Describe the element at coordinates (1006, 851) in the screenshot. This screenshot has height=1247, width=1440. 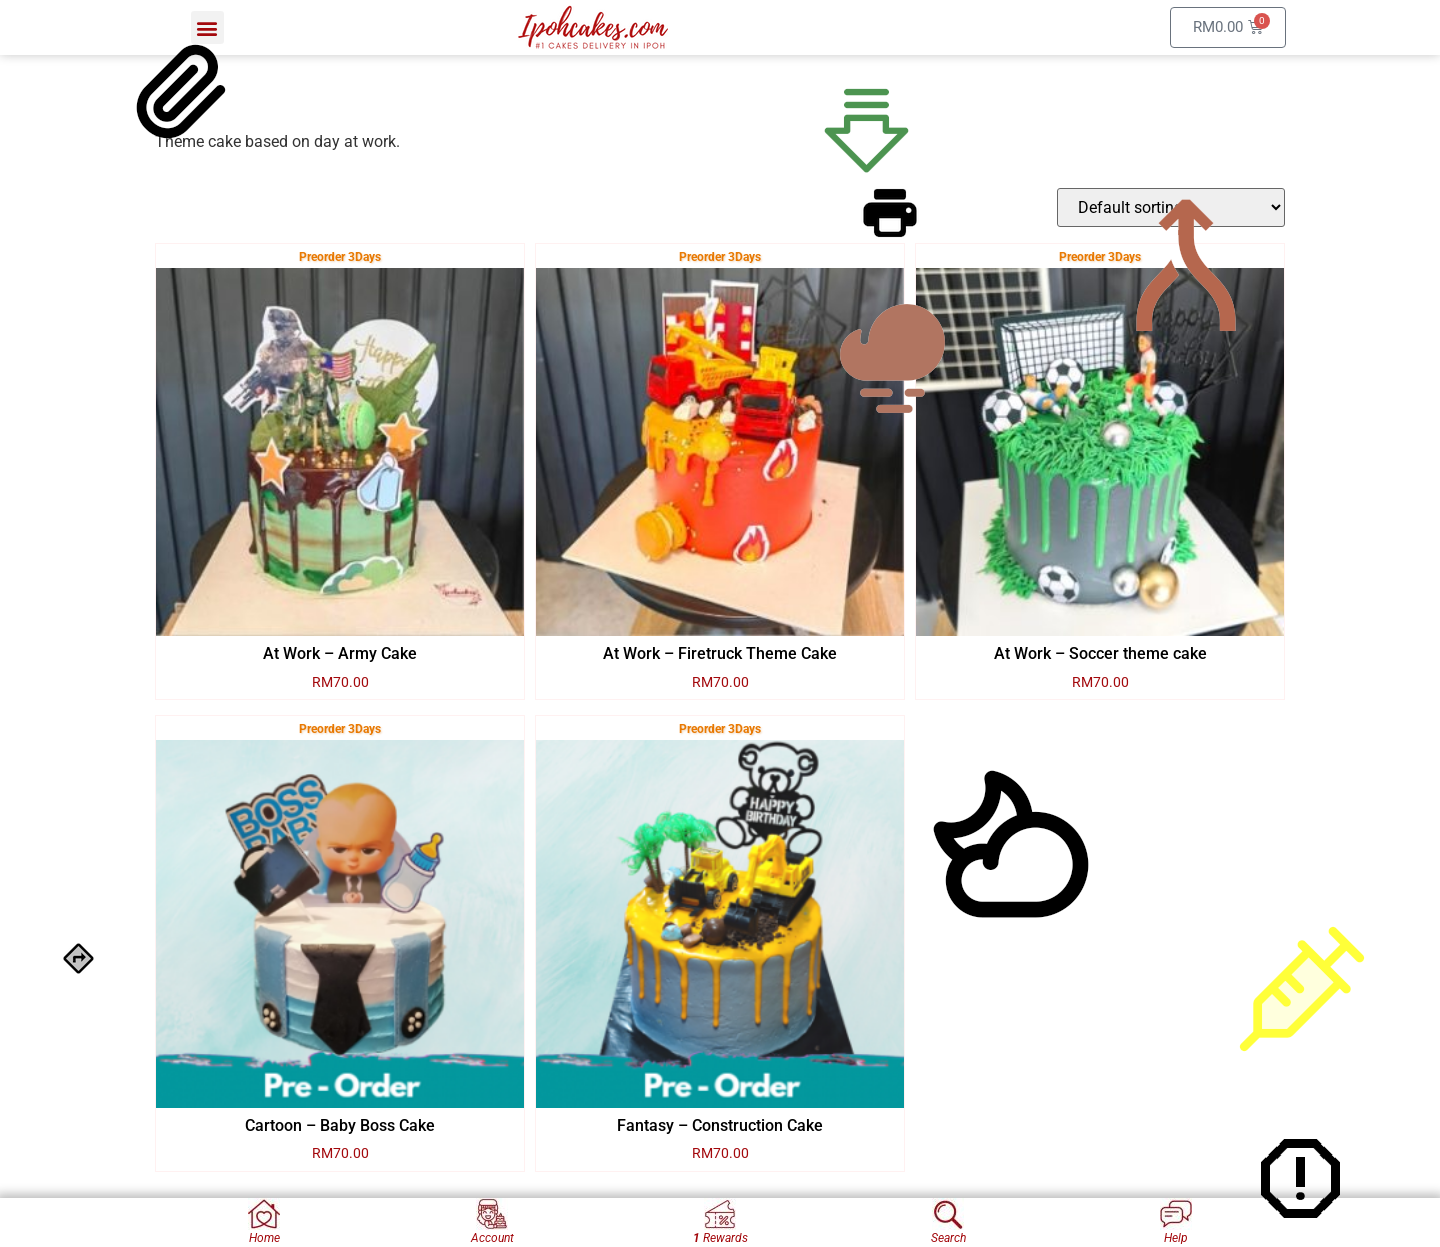
I see `indicates nighttime or evening weather conditions` at that location.